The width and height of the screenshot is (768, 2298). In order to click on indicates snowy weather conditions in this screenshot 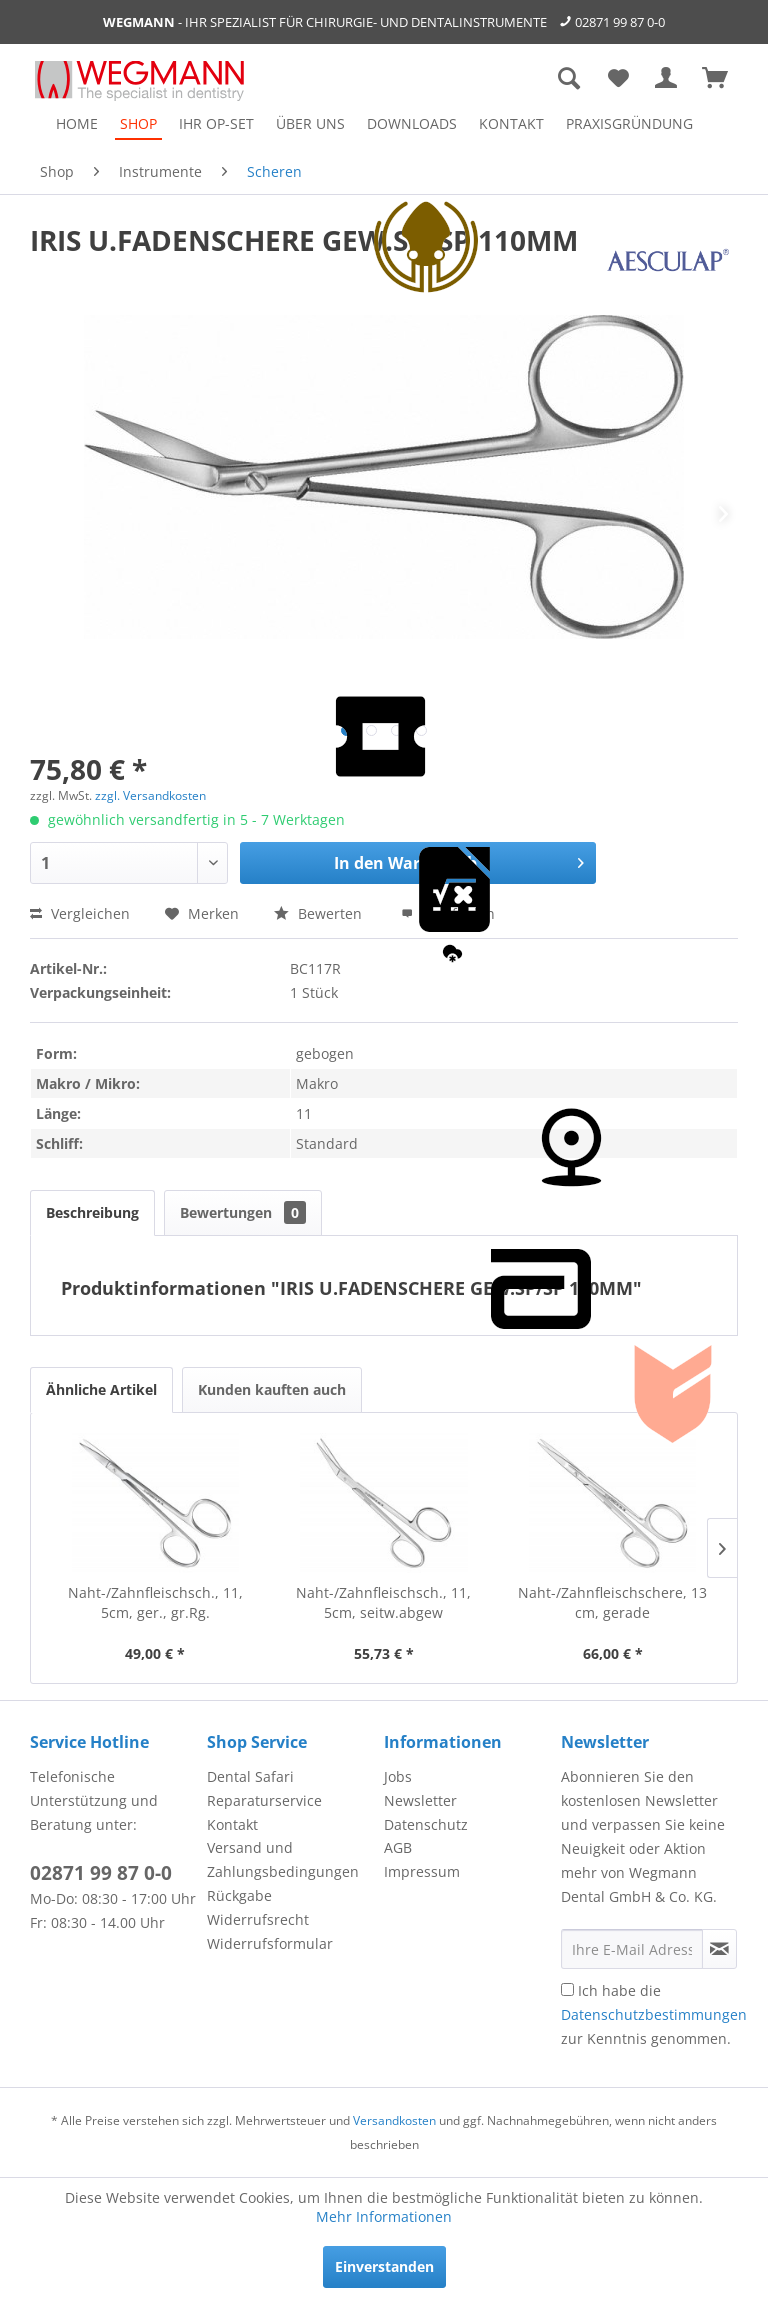, I will do `click(452, 953)`.